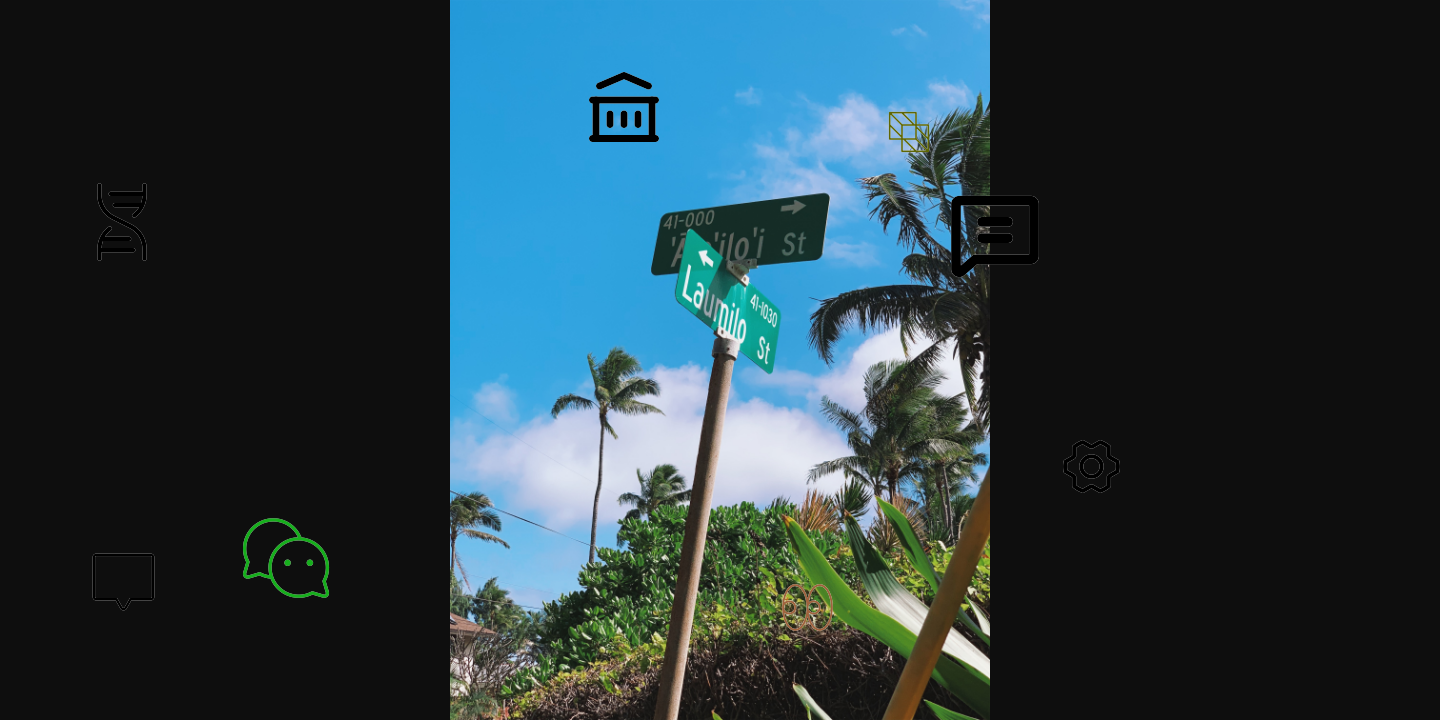 Image resolution: width=1440 pixels, height=720 pixels. Describe the element at coordinates (123, 579) in the screenshot. I see `open chat or messaging` at that location.